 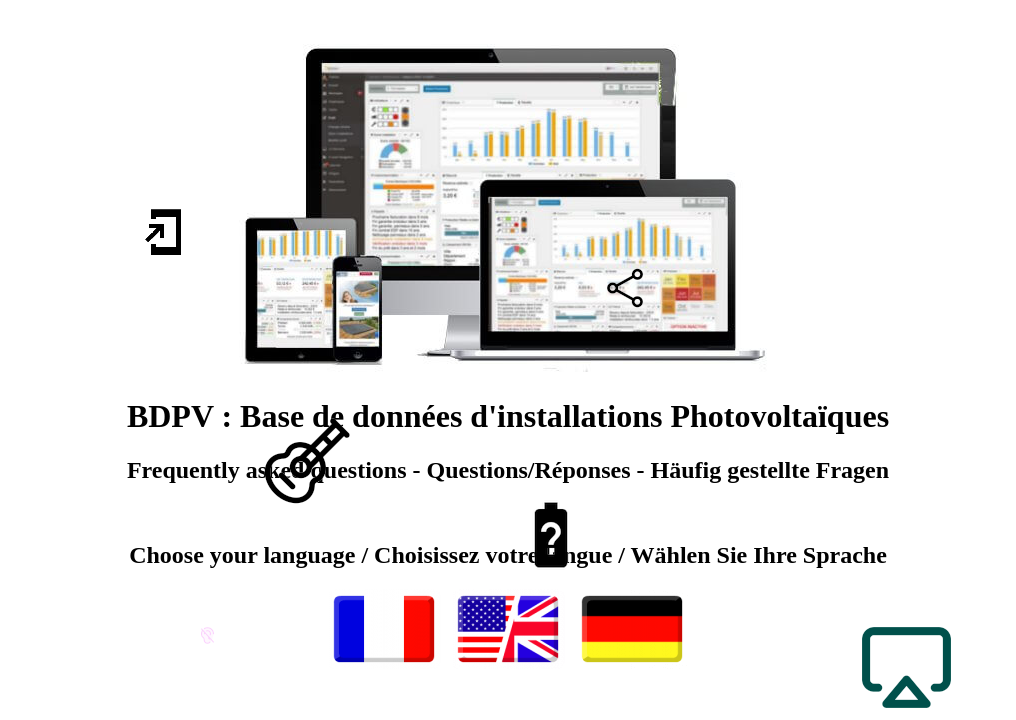 What do you see at coordinates (625, 288) in the screenshot?
I see `share content with others` at bounding box center [625, 288].